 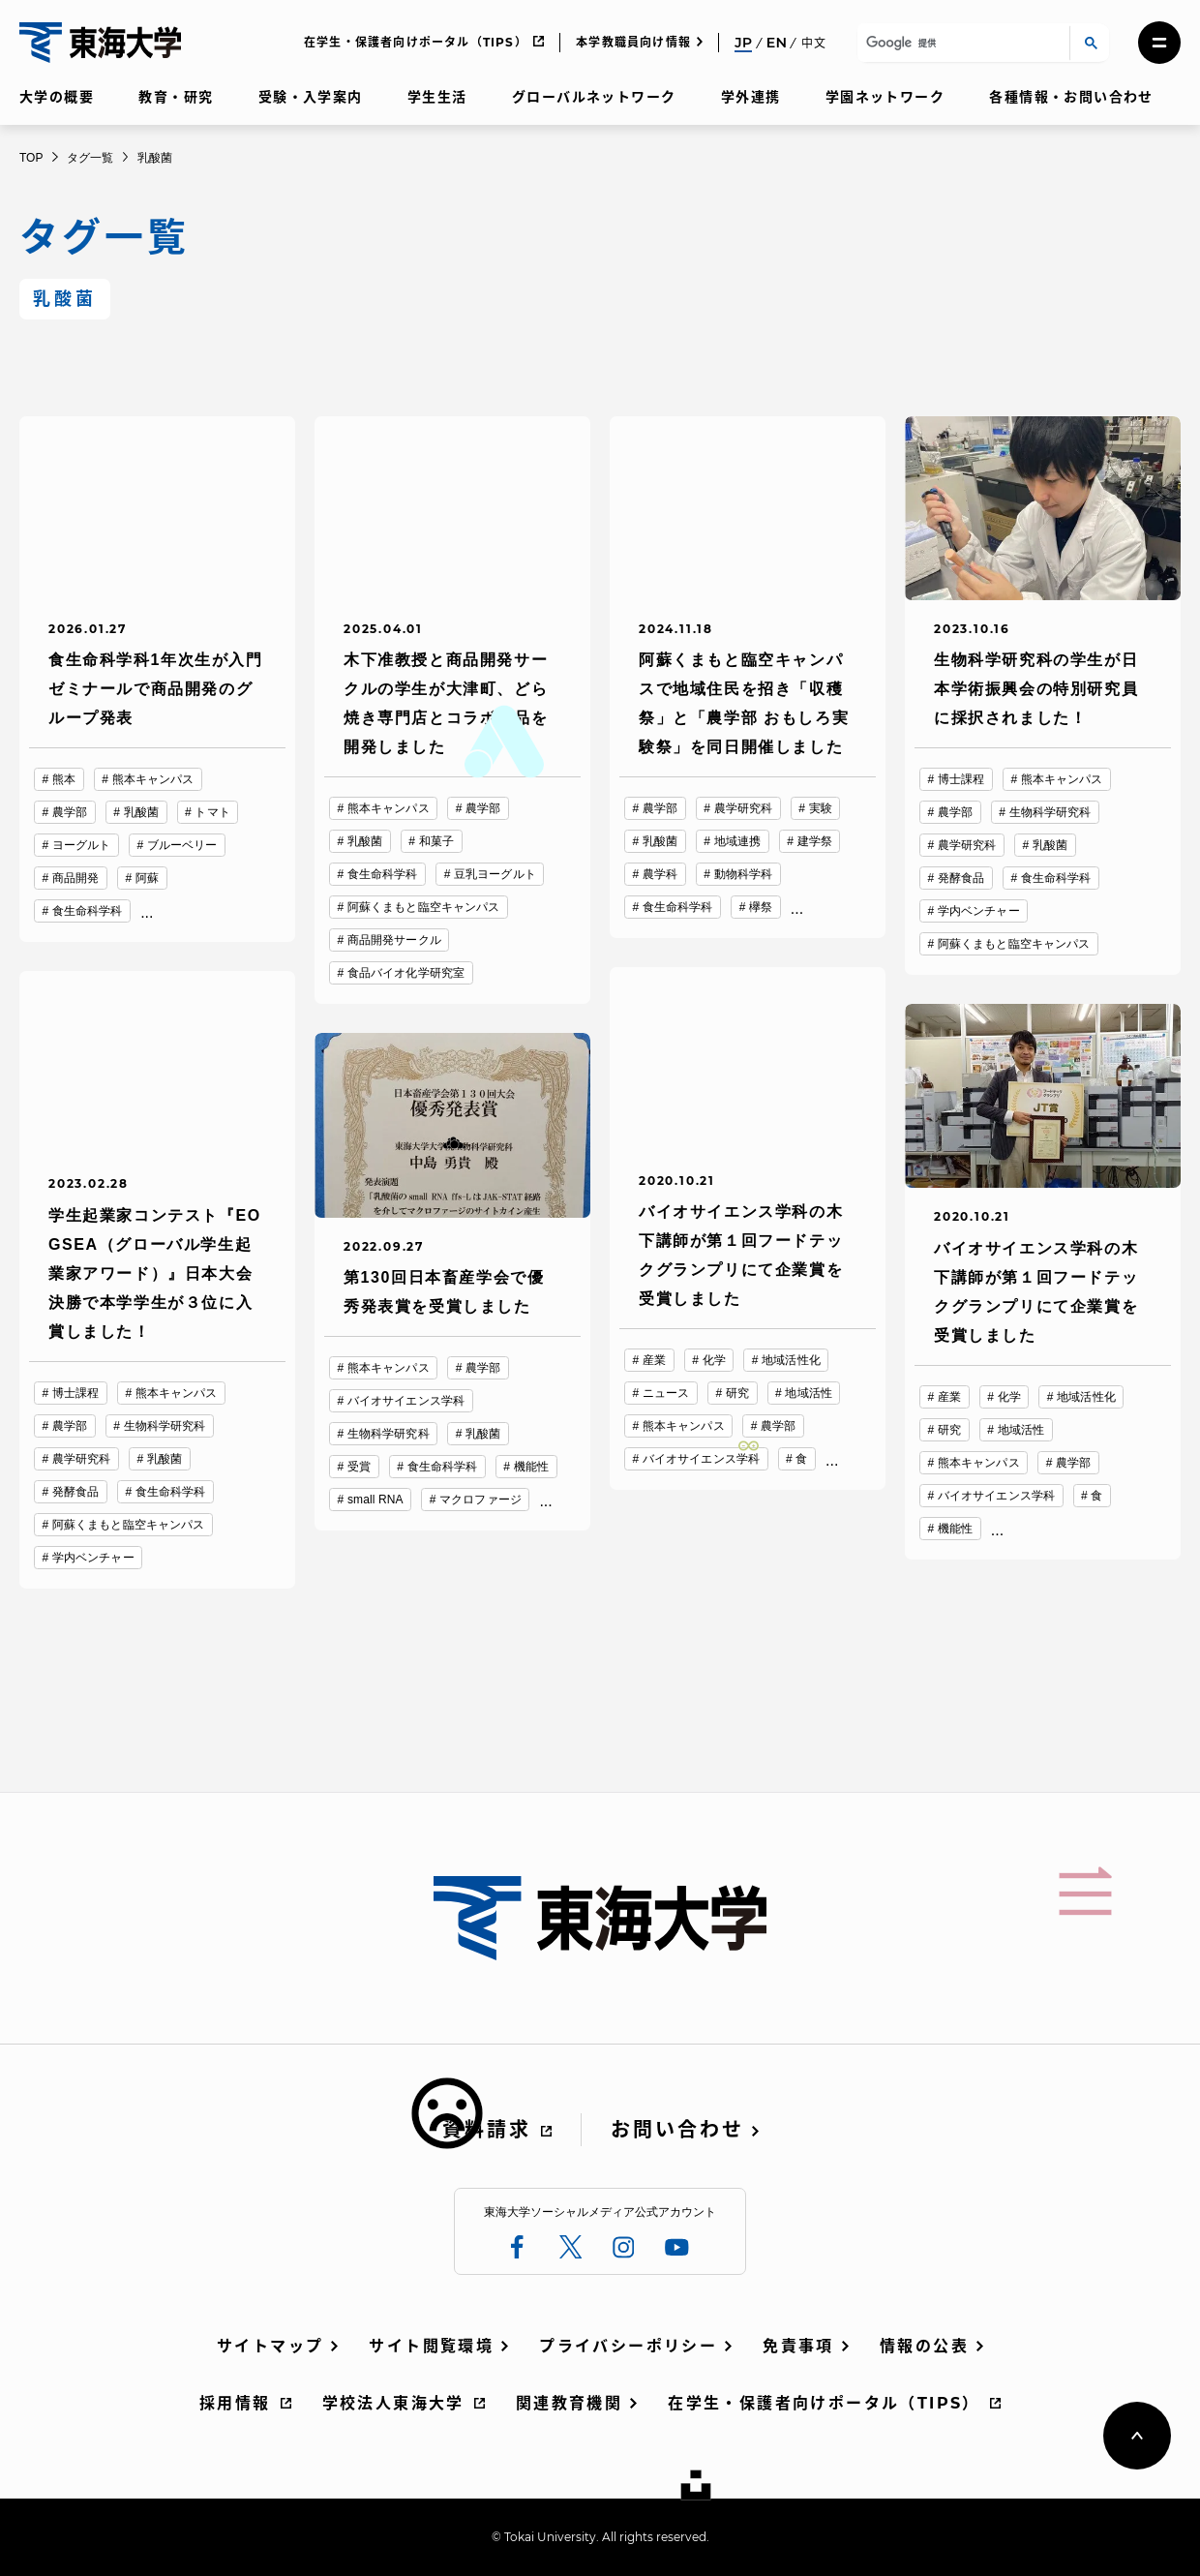 I want to click on open owncloud file storage app, so click(x=454, y=1142).